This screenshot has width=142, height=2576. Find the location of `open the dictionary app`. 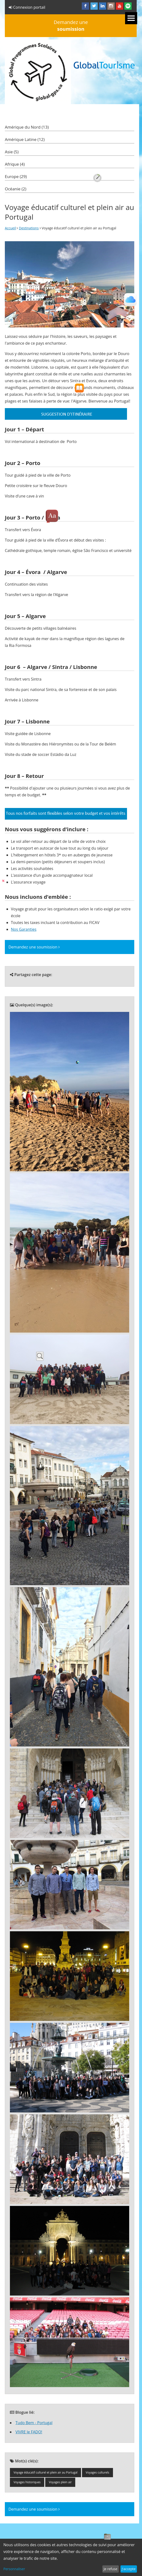

open the dictionary app is located at coordinates (52, 516).